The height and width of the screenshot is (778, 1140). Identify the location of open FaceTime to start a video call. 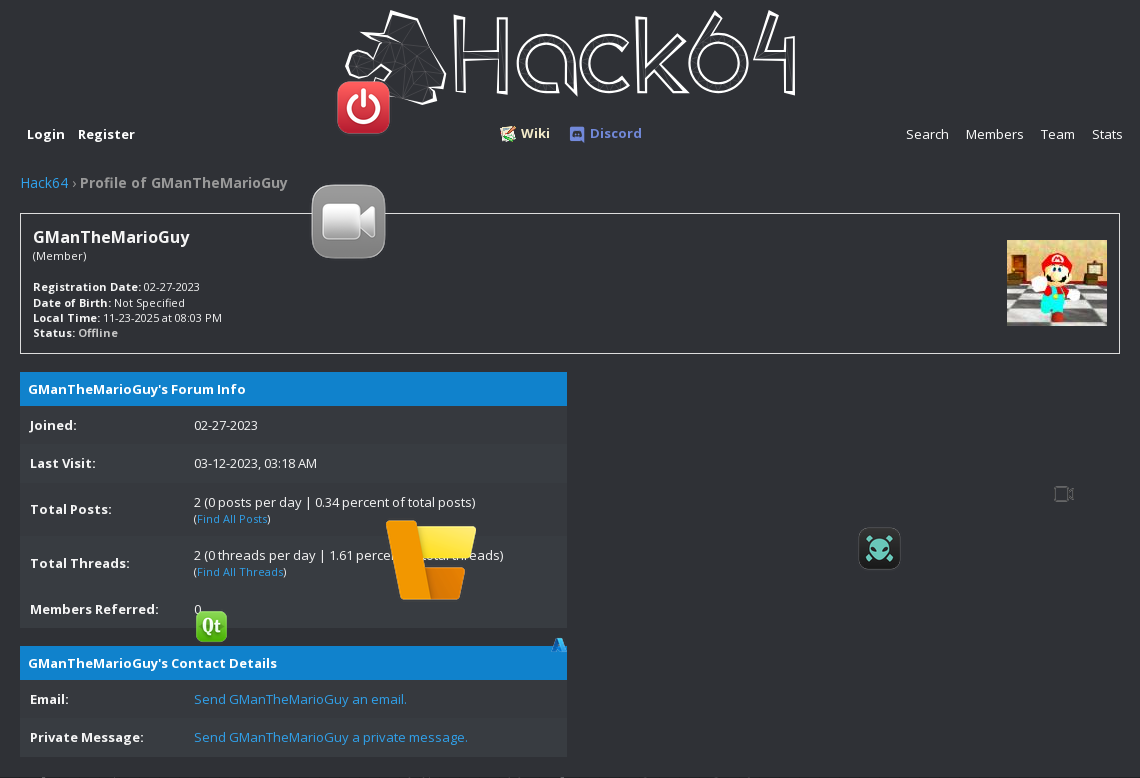
(348, 221).